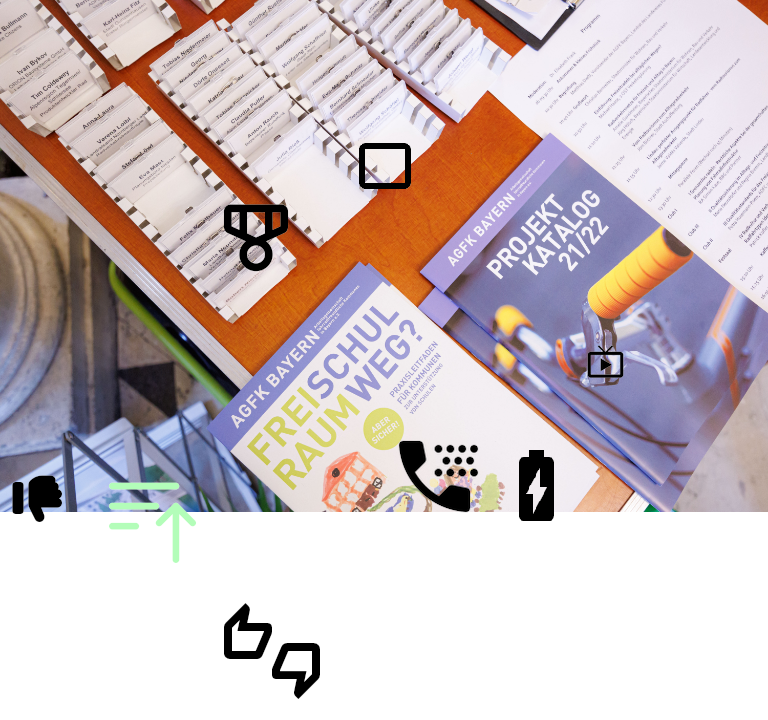  Describe the element at coordinates (438, 476) in the screenshot. I see `access TTY/text telephone services` at that location.